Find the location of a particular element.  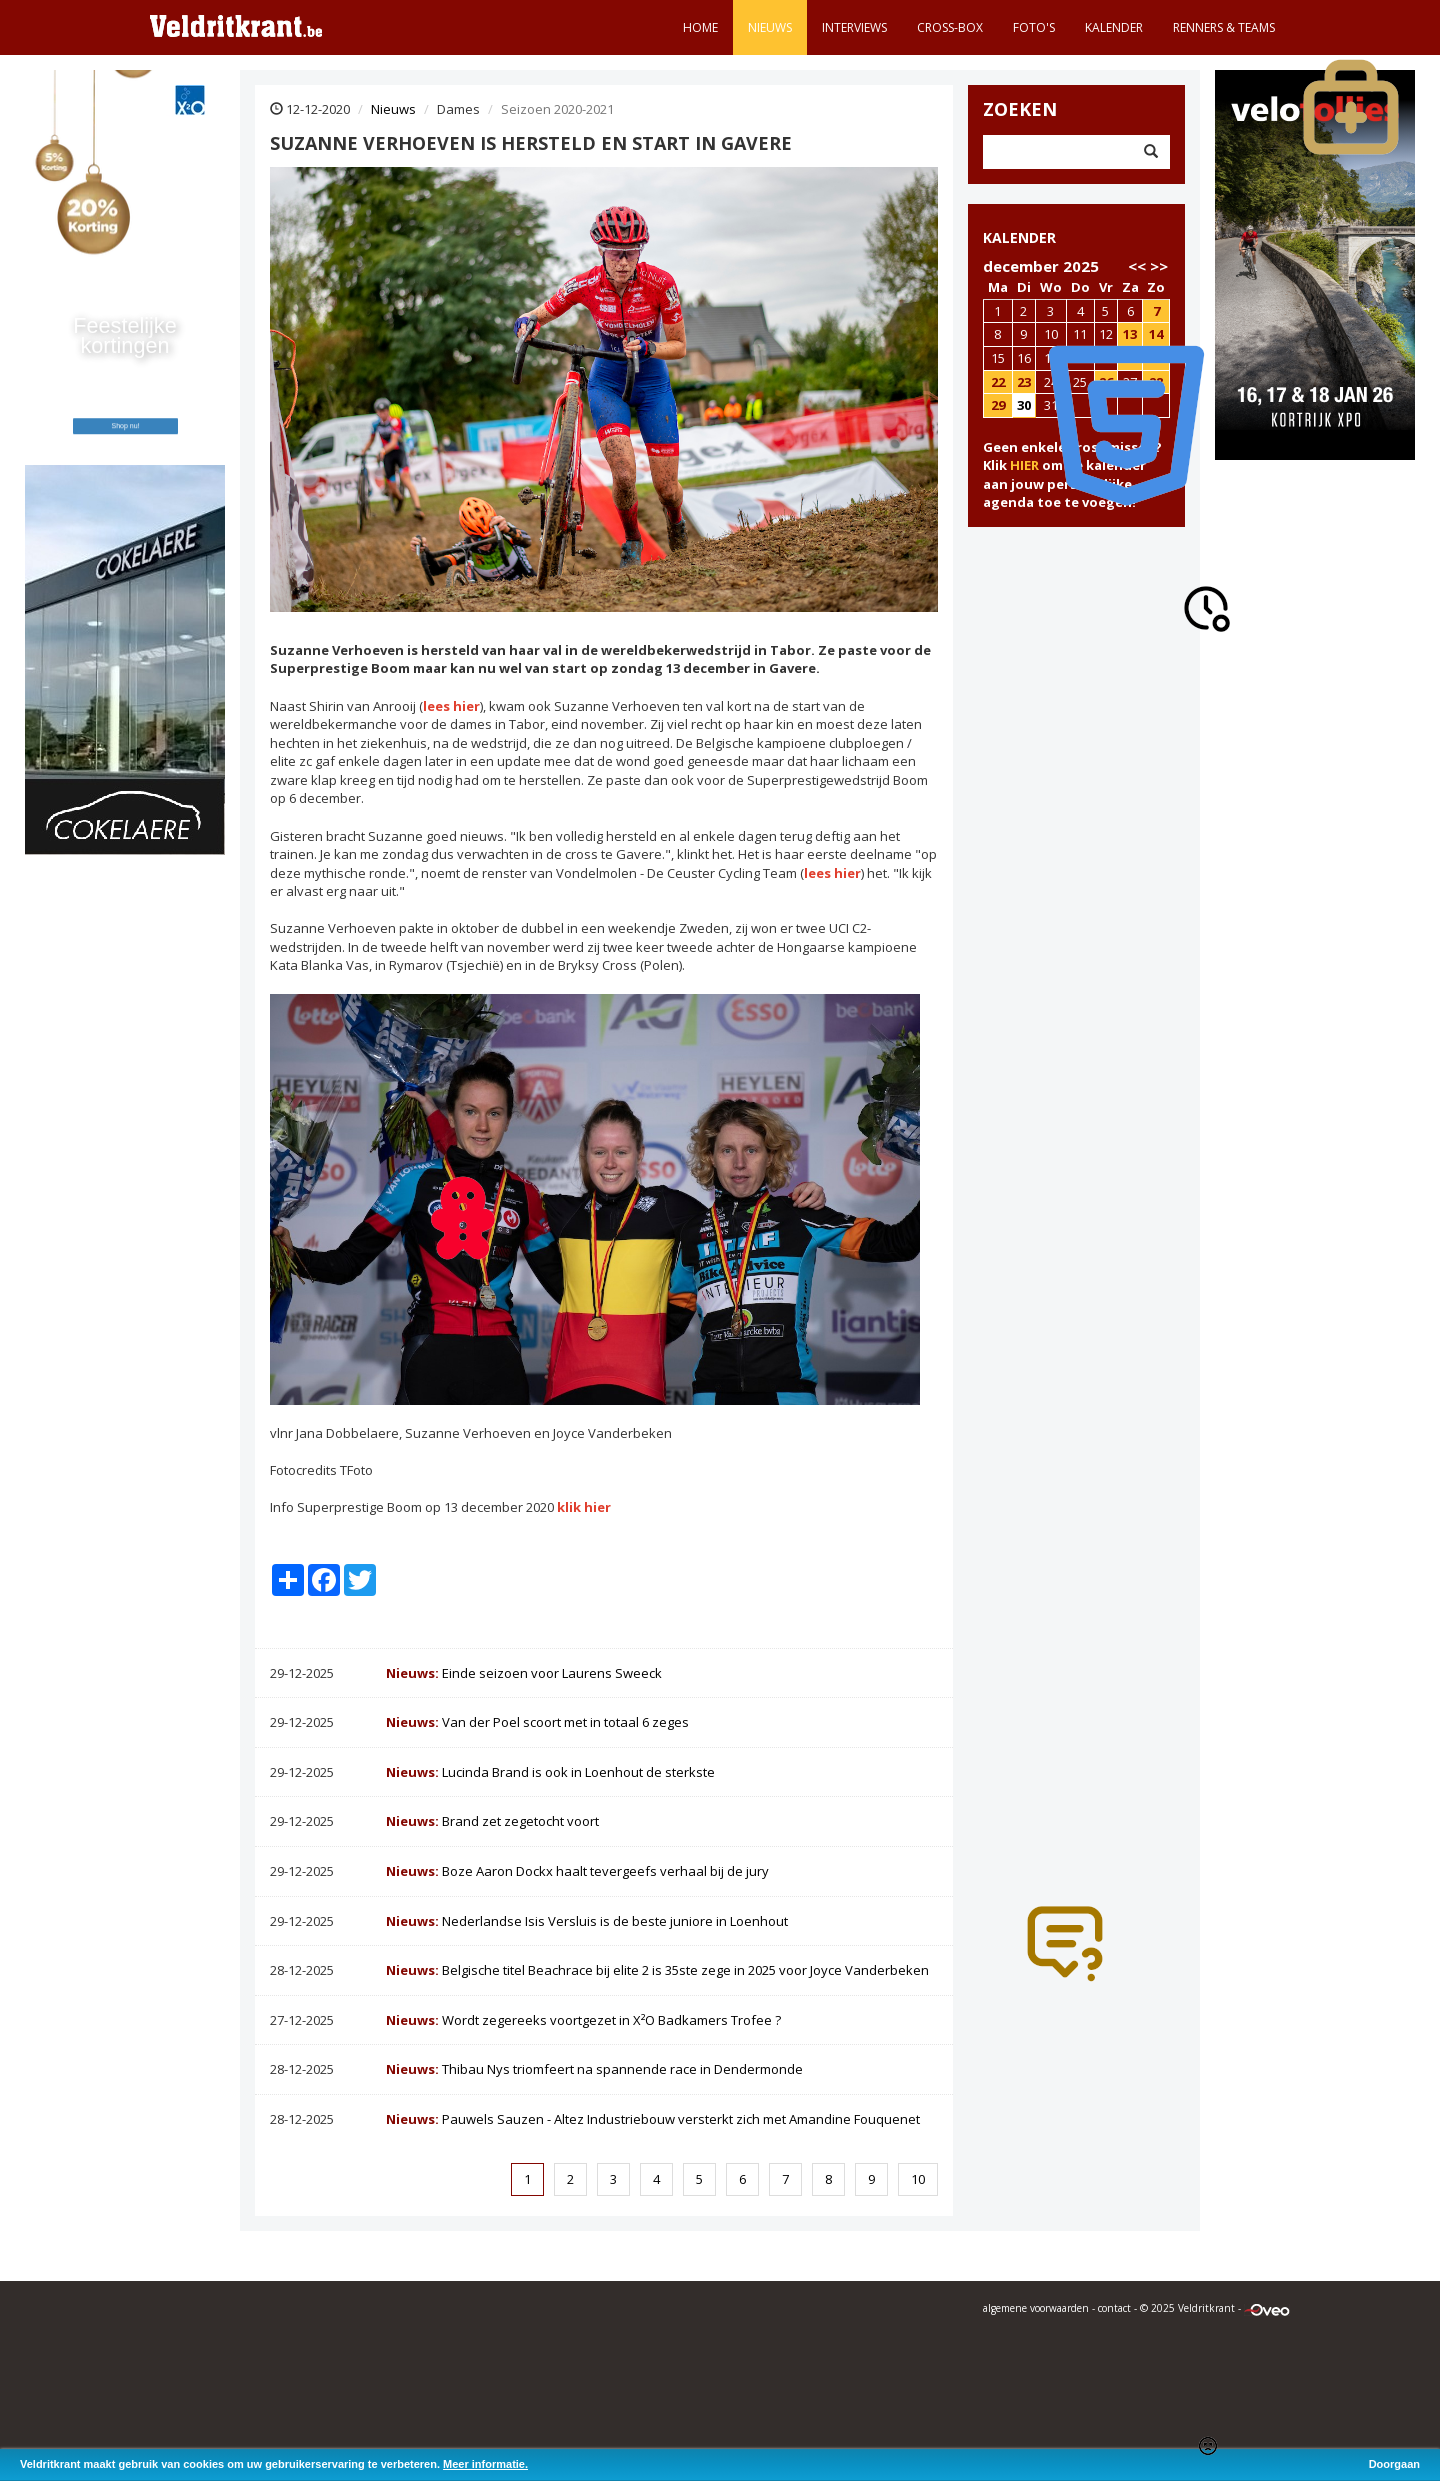

gingerbread man cookie icon is located at coordinates (463, 1218).